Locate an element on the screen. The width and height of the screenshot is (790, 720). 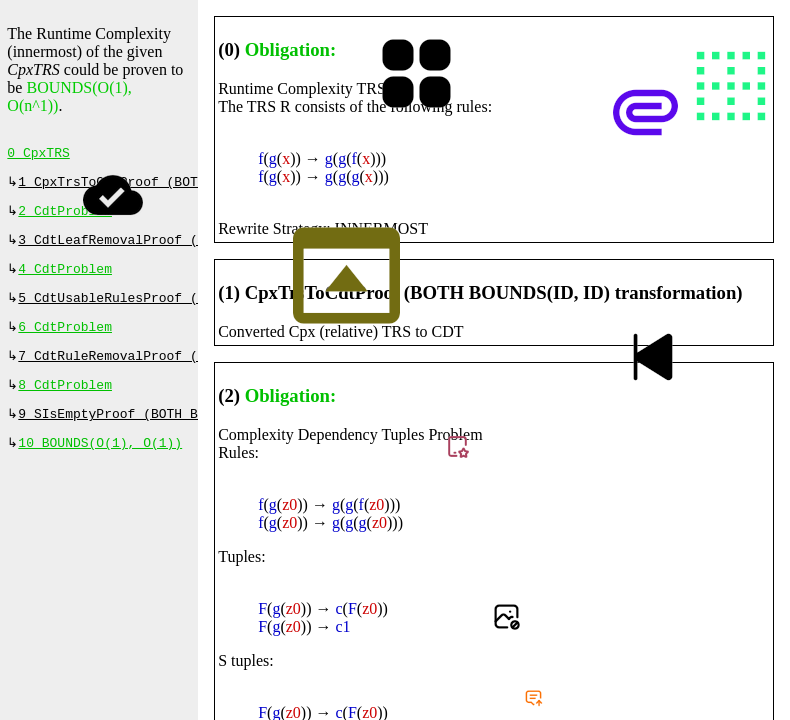
cancel image upload is located at coordinates (506, 616).